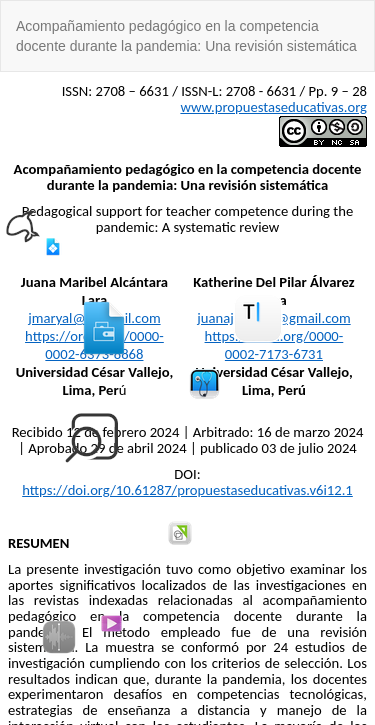 The image size is (375, 725). I want to click on open text editor application, so click(258, 318).